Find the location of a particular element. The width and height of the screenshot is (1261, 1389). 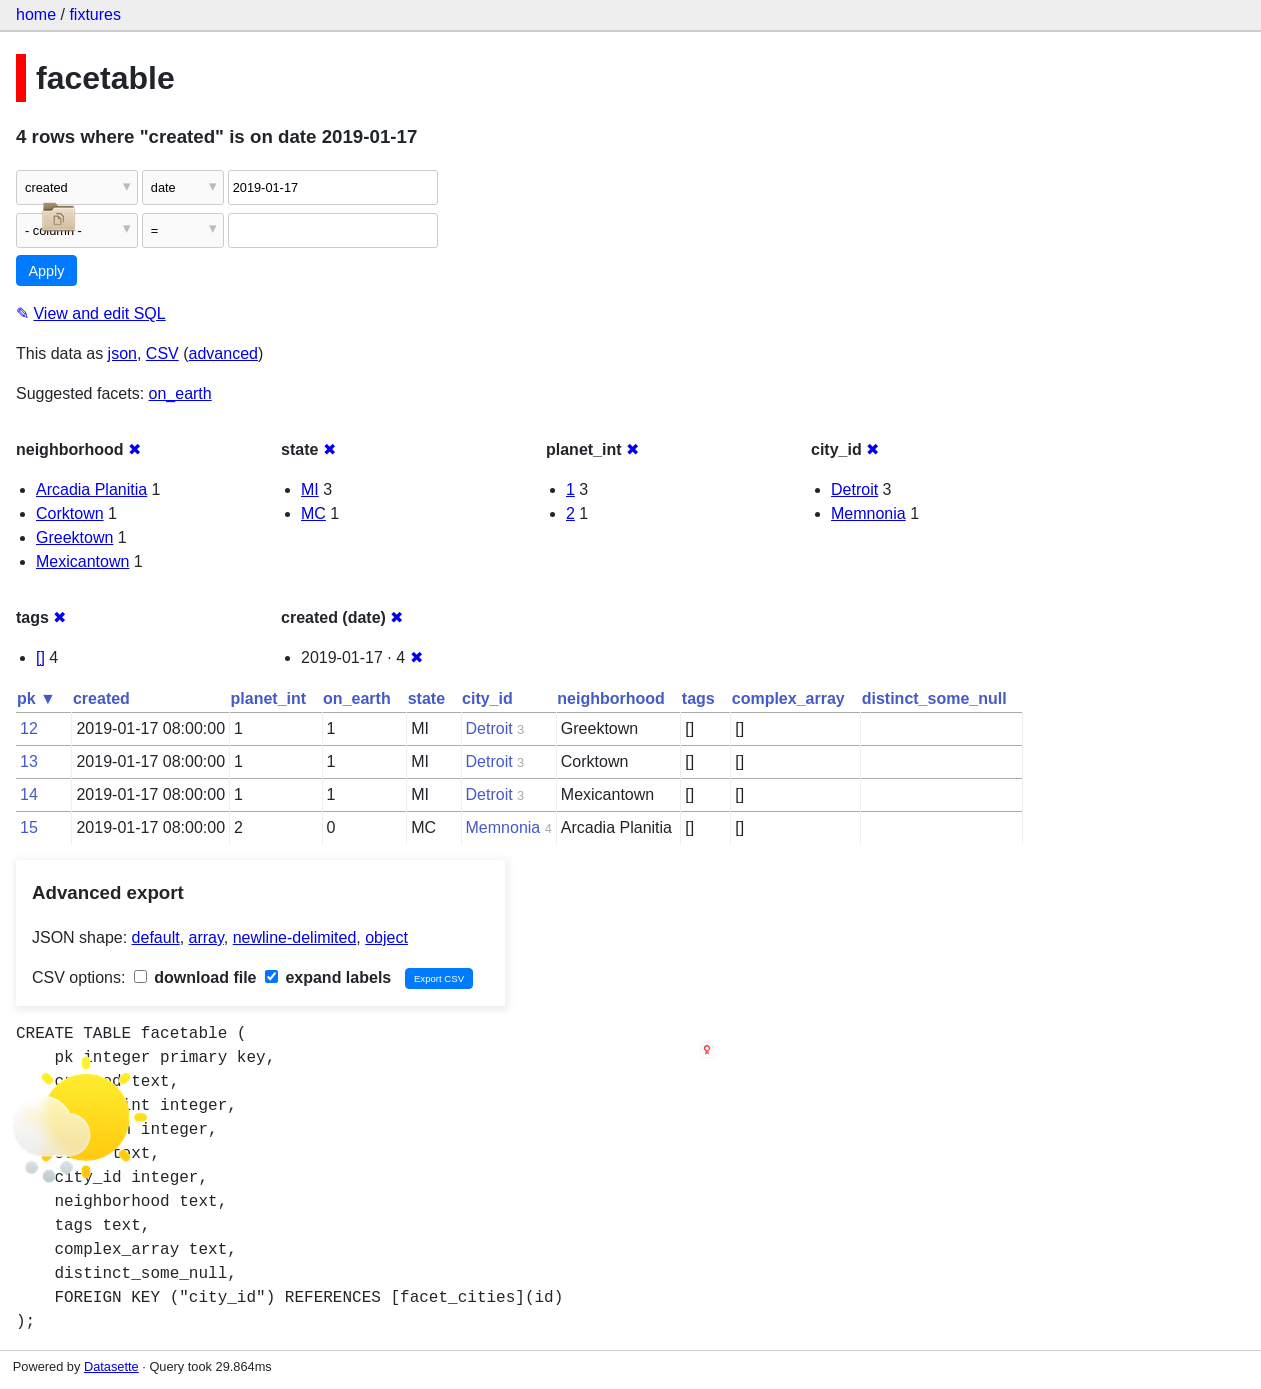

open your documents folder is located at coordinates (58, 218).